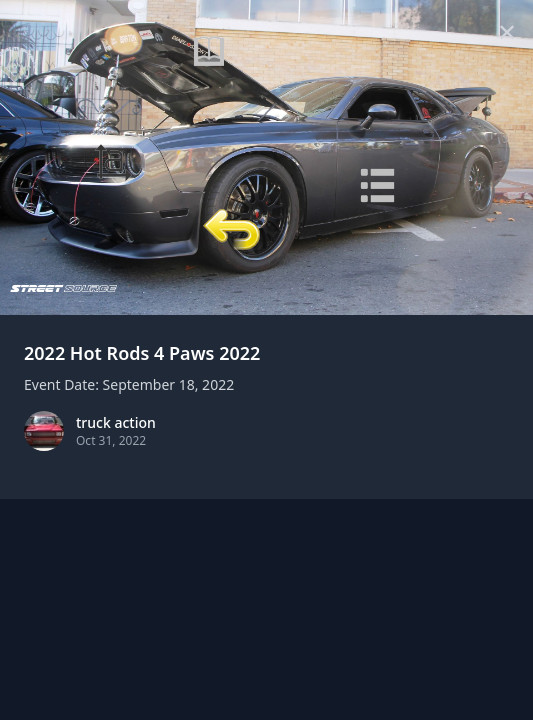 The width and height of the screenshot is (533, 720). What do you see at coordinates (231, 227) in the screenshot?
I see `undo the last action` at bounding box center [231, 227].